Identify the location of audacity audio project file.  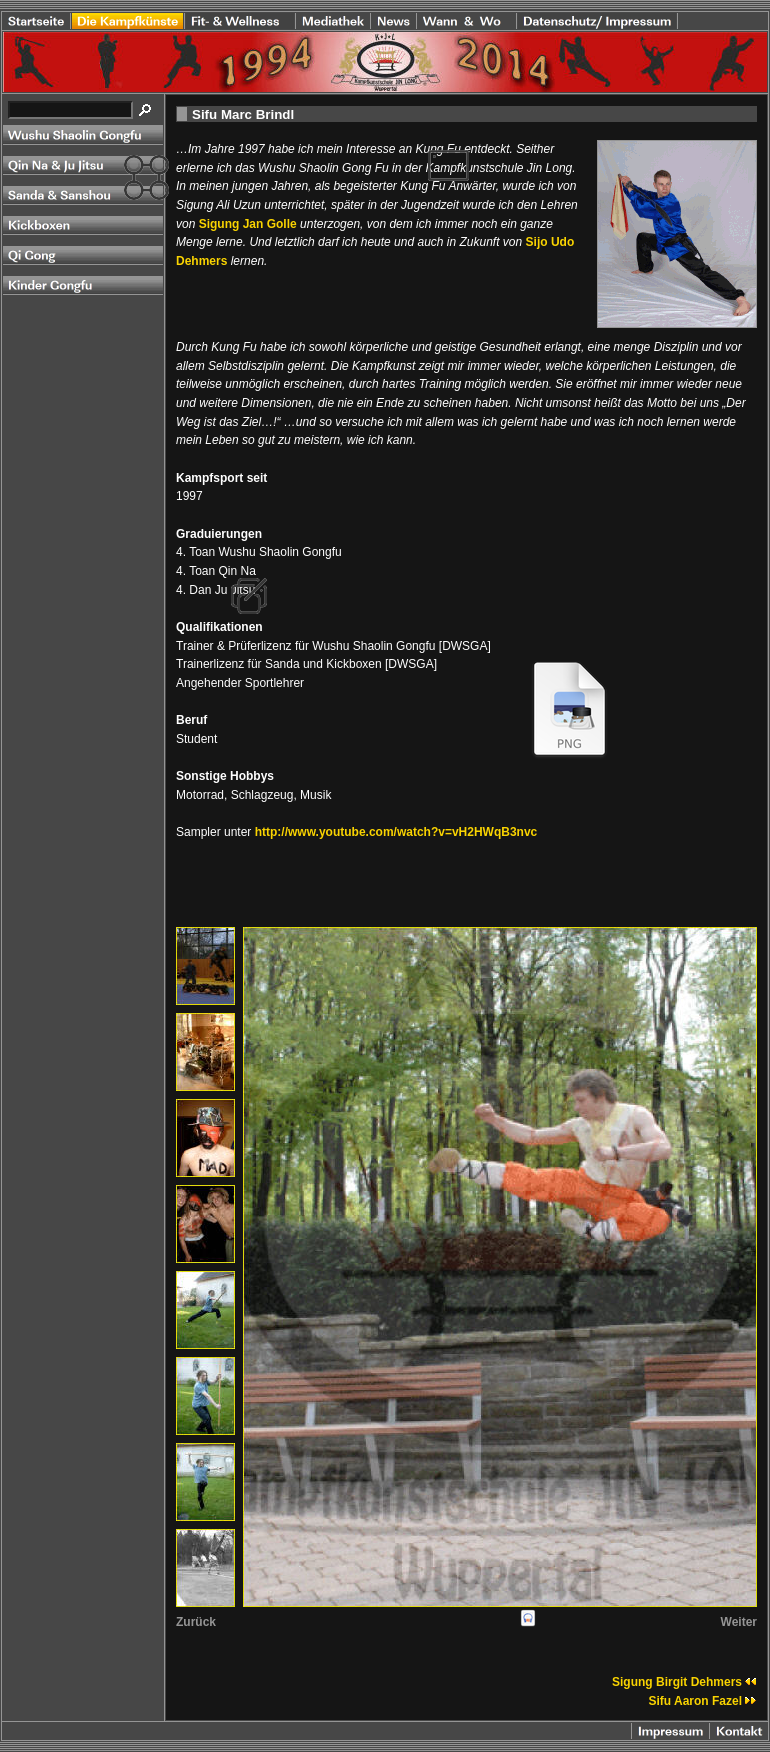
(528, 1618).